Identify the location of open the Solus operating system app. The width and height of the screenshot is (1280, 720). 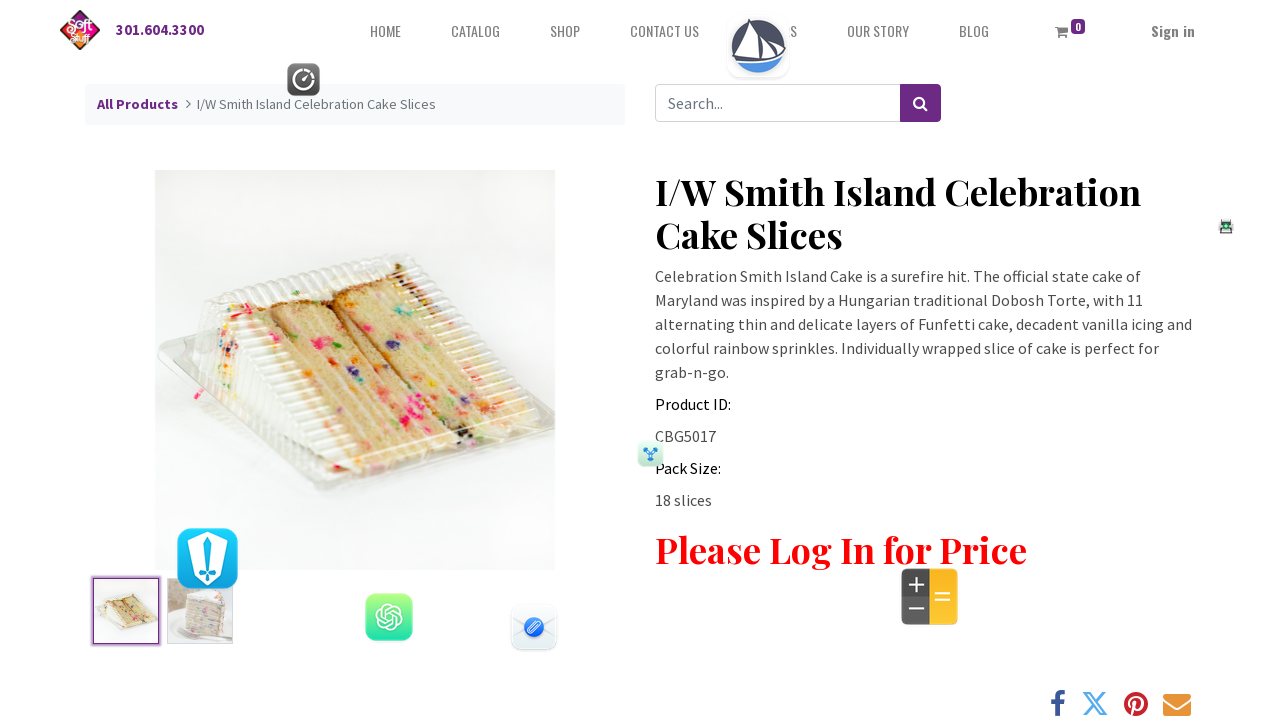
(758, 46).